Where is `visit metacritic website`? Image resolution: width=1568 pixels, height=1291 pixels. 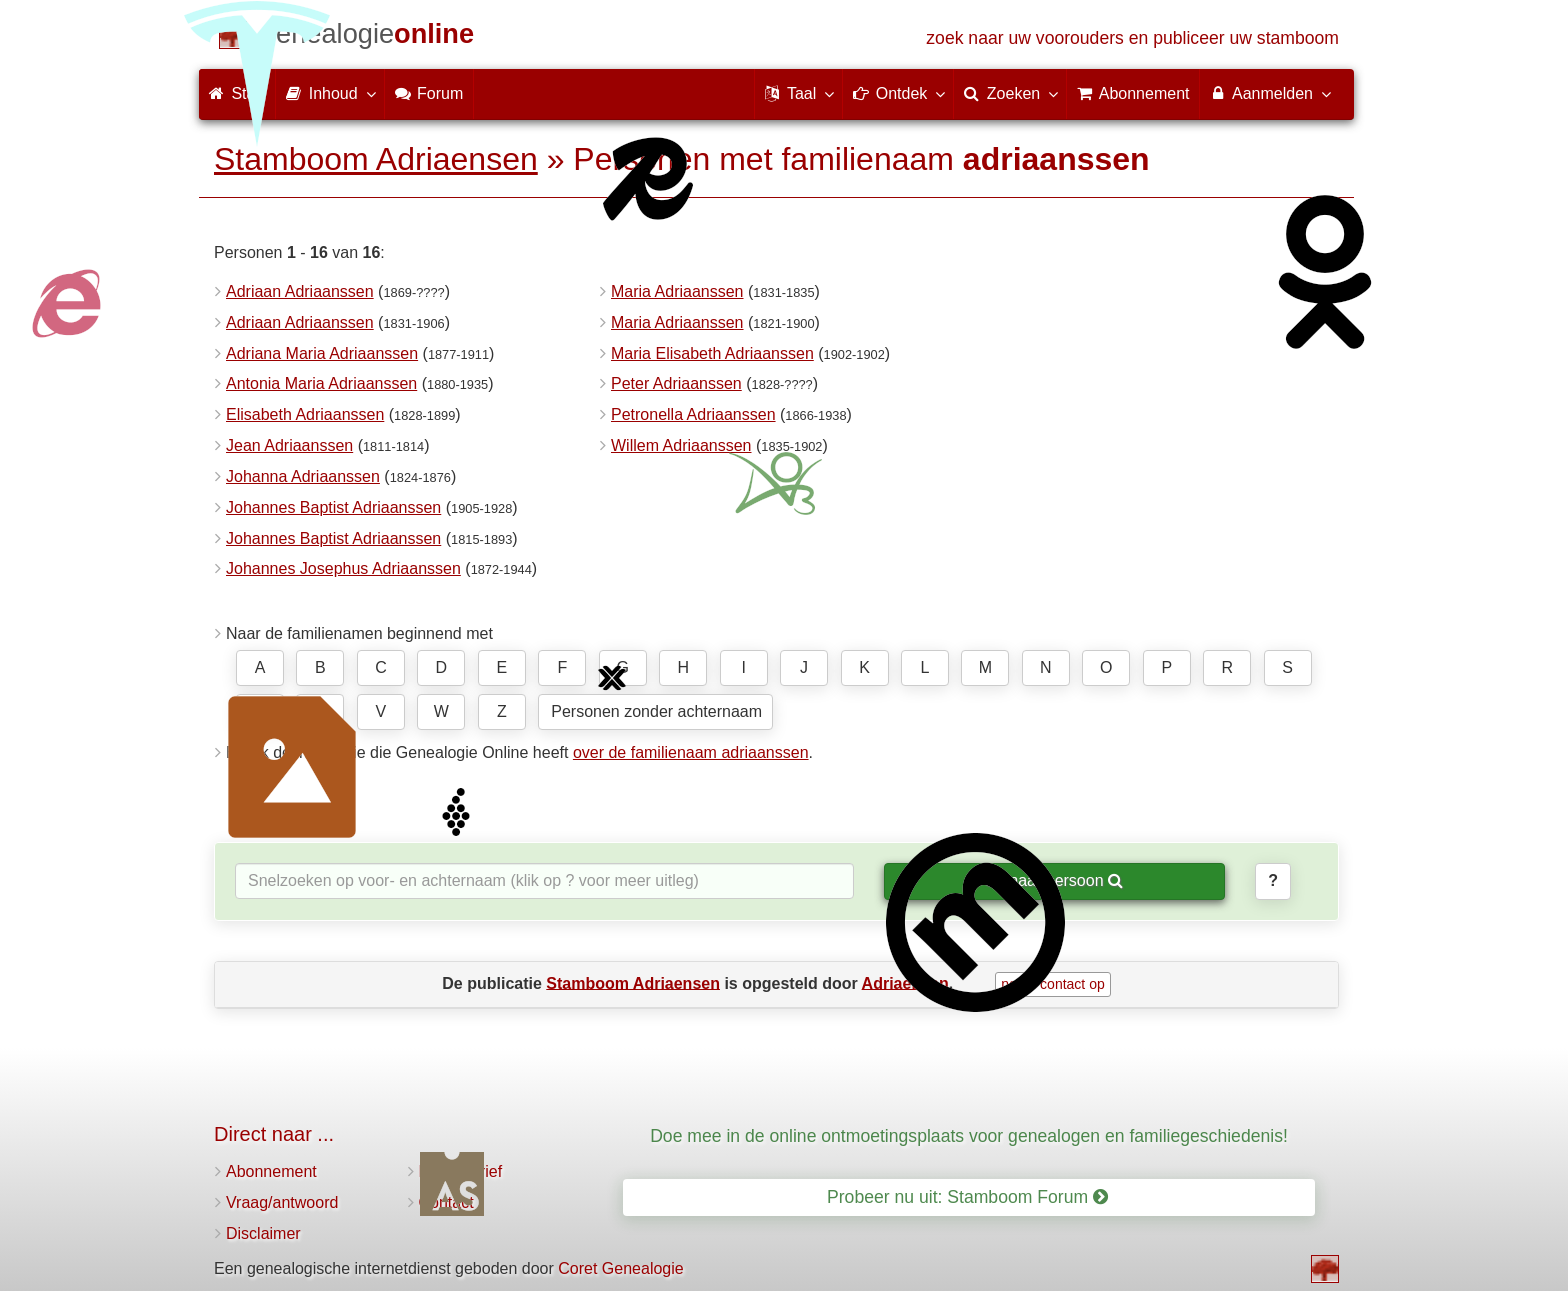 visit metacritic website is located at coordinates (975, 922).